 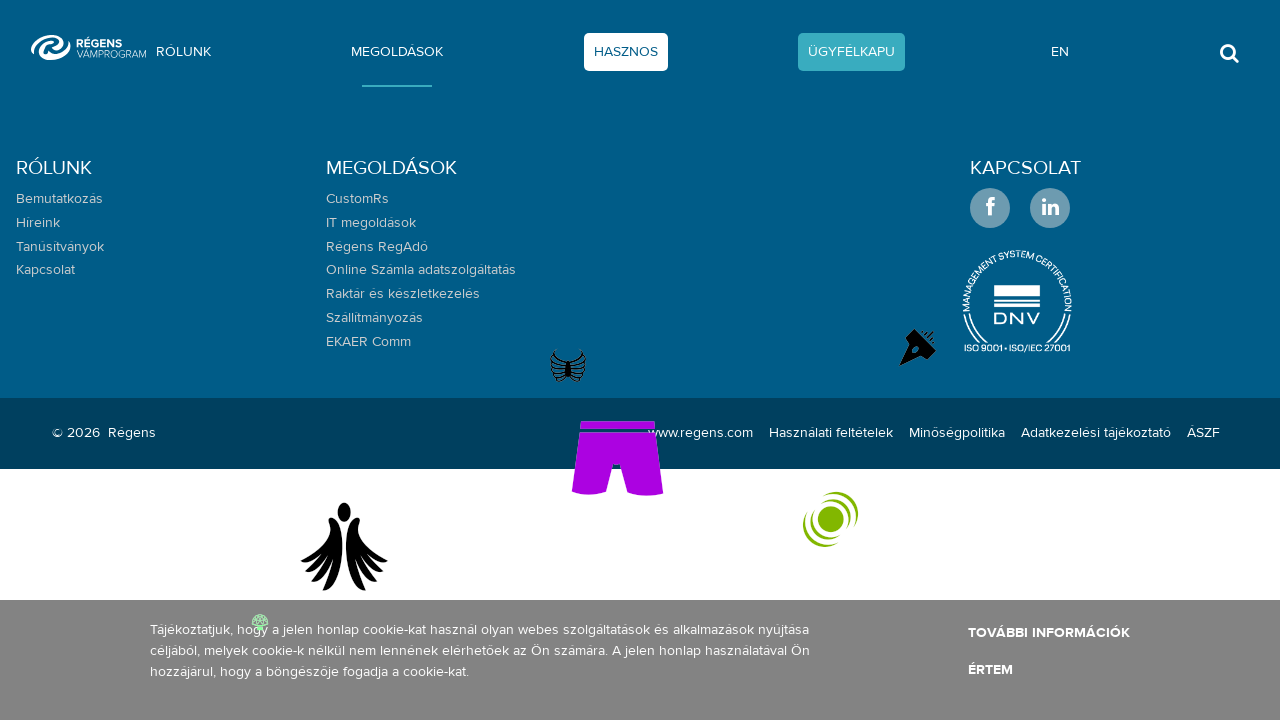 What do you see at coordinates (260, 622) in the screenshot?
I see `build or place a habitat dome structure` at bounding box center [260, 622].